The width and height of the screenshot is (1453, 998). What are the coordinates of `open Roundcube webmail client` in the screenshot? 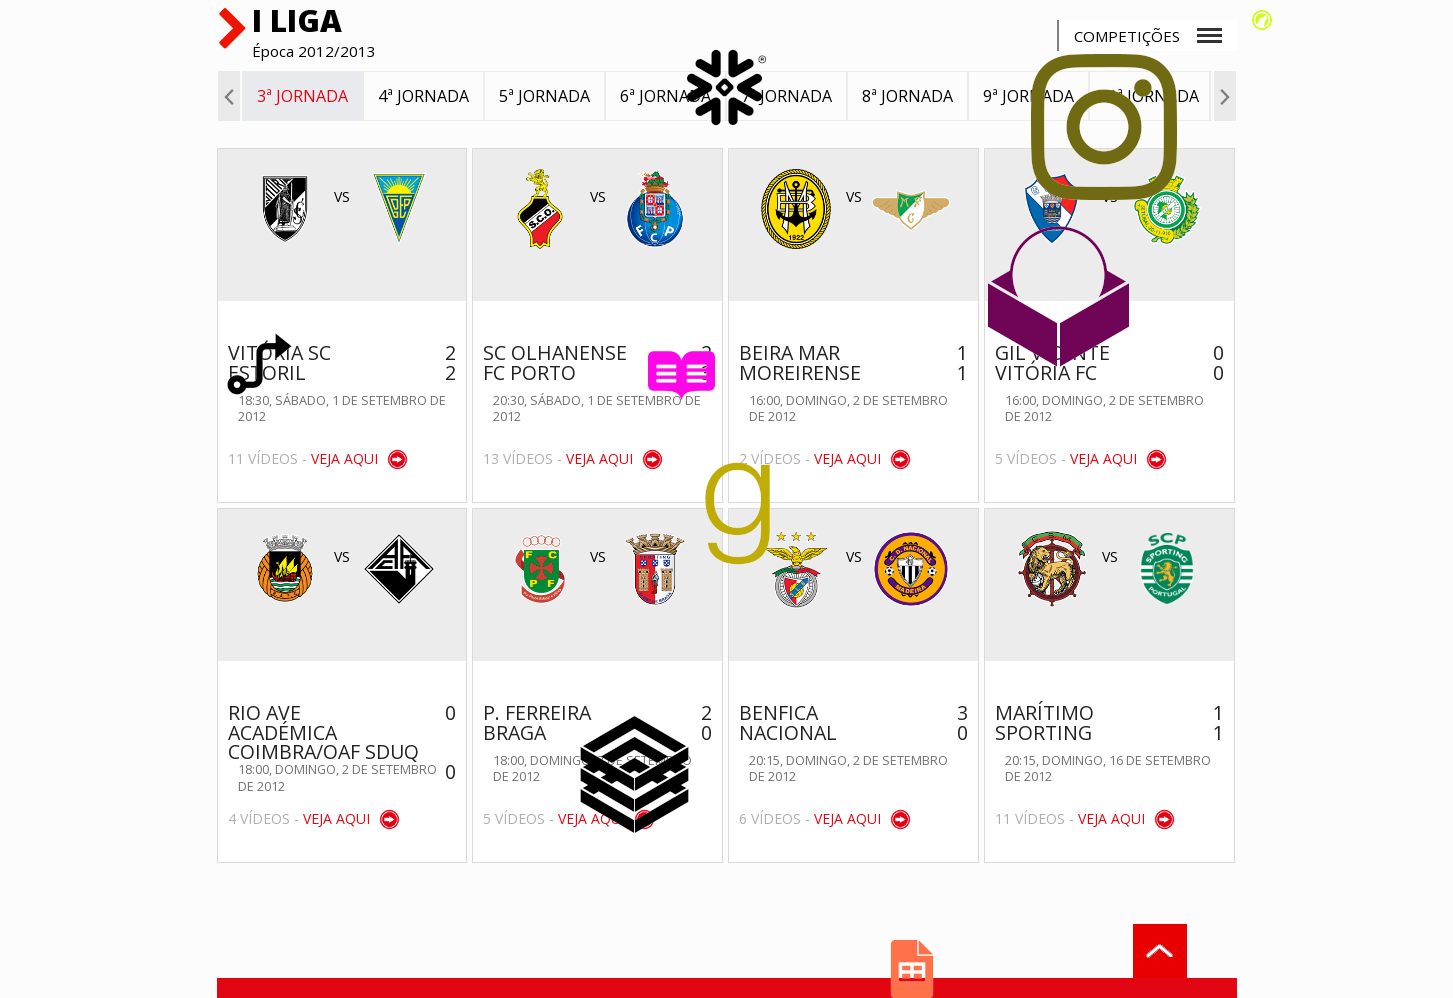 It's located at (1058, 296).